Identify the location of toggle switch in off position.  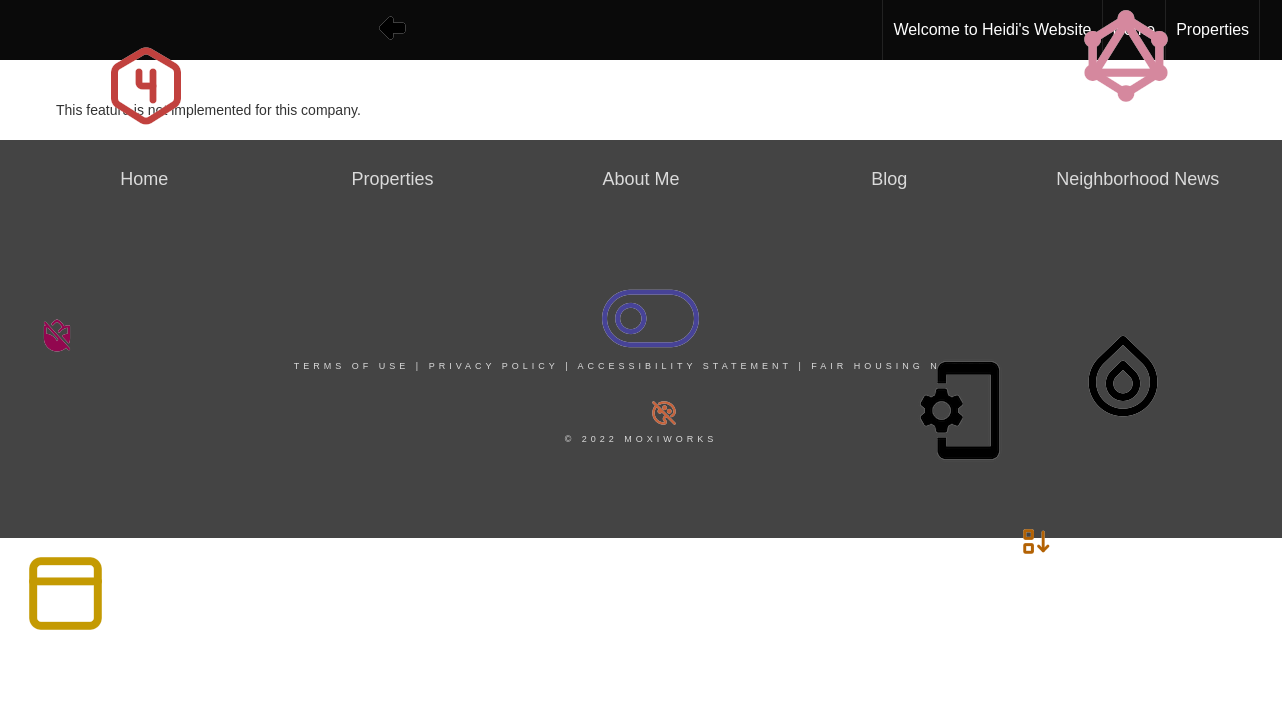
(650, 318).